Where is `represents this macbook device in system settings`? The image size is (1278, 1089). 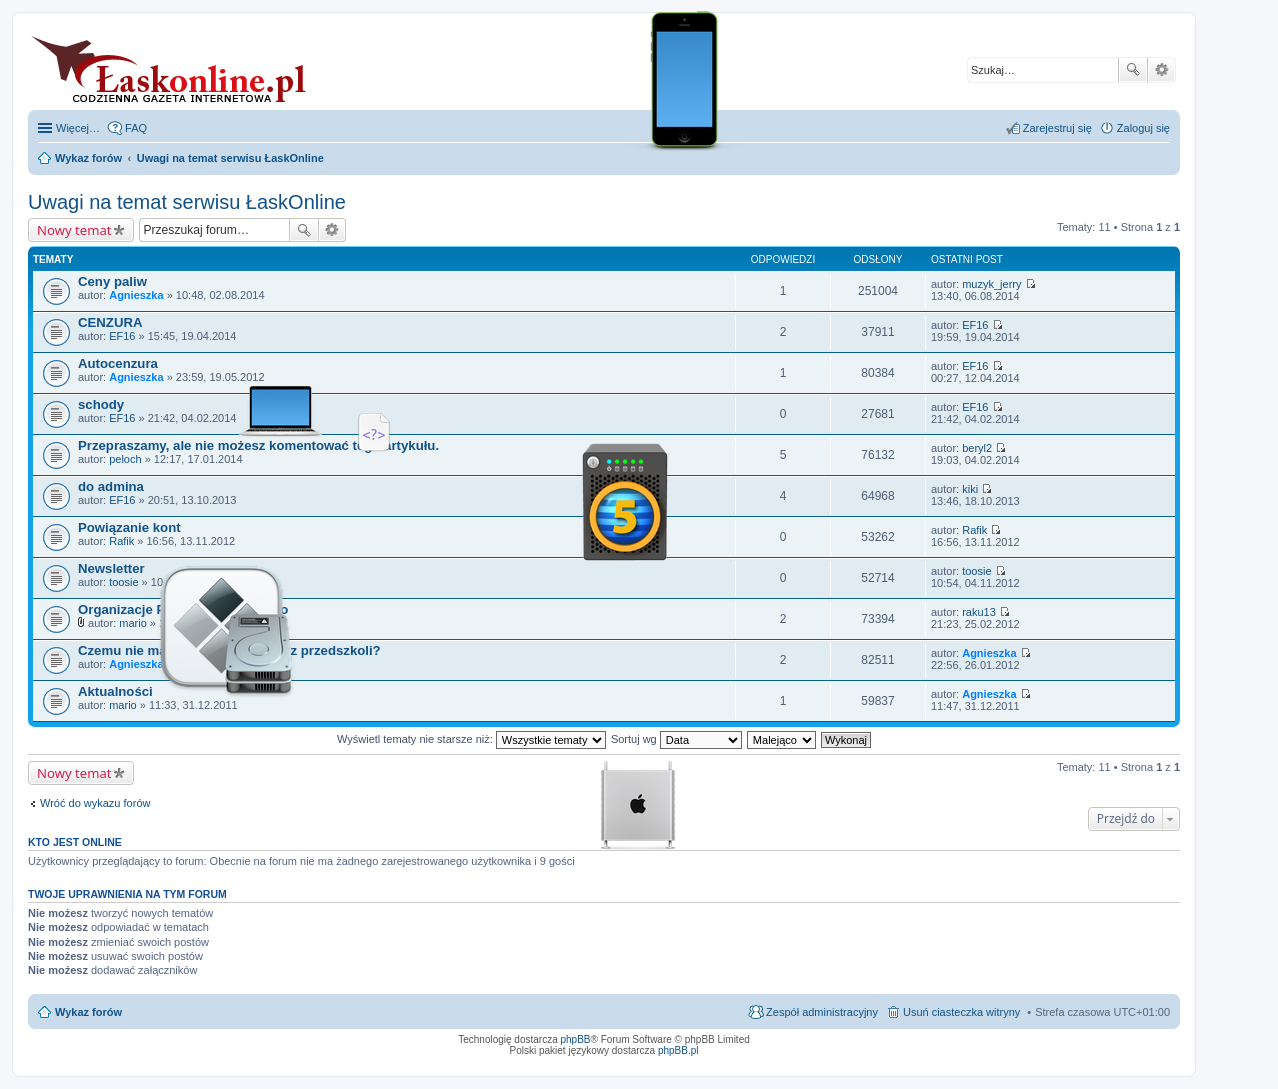
represents this macbook device in system settings is located at coordinates (280, 403).